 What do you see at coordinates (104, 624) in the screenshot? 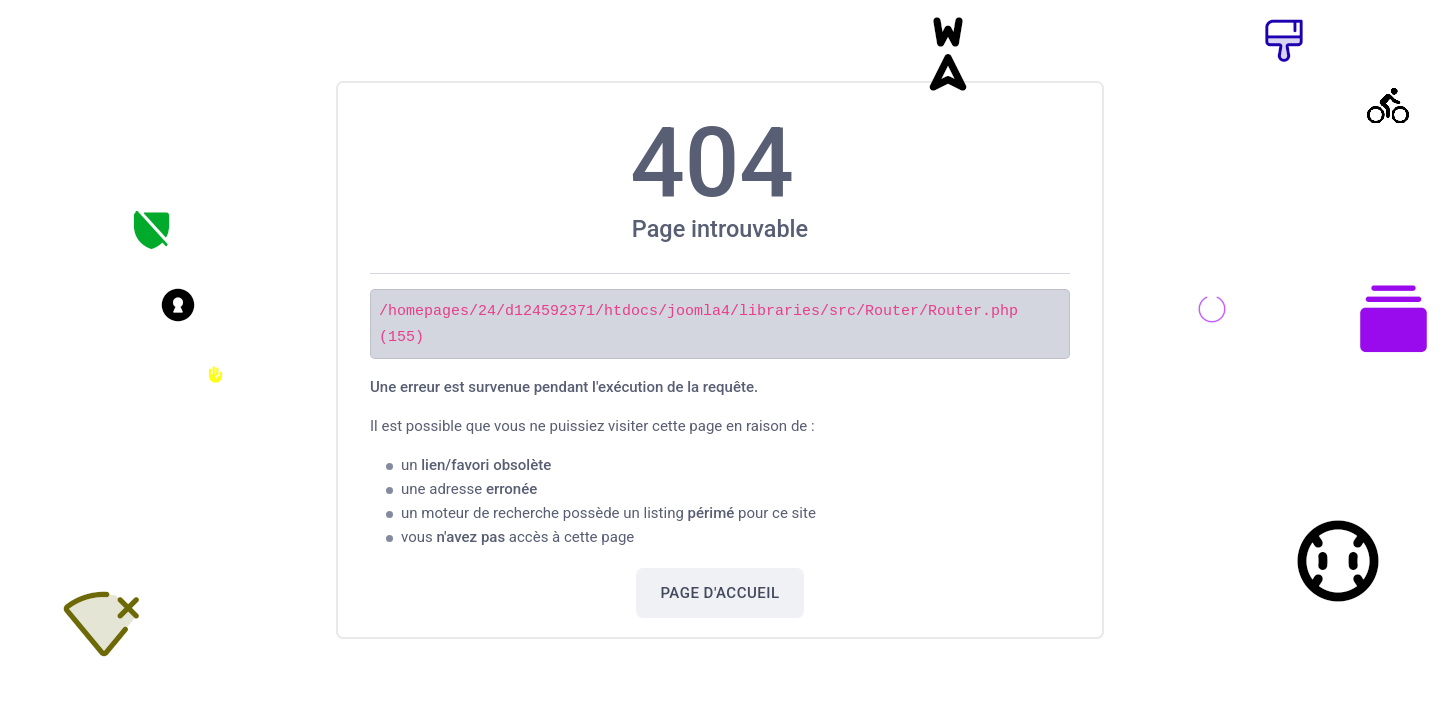
I see `wifi connection unavailable or disconnected` at bounding box center [104, 624].